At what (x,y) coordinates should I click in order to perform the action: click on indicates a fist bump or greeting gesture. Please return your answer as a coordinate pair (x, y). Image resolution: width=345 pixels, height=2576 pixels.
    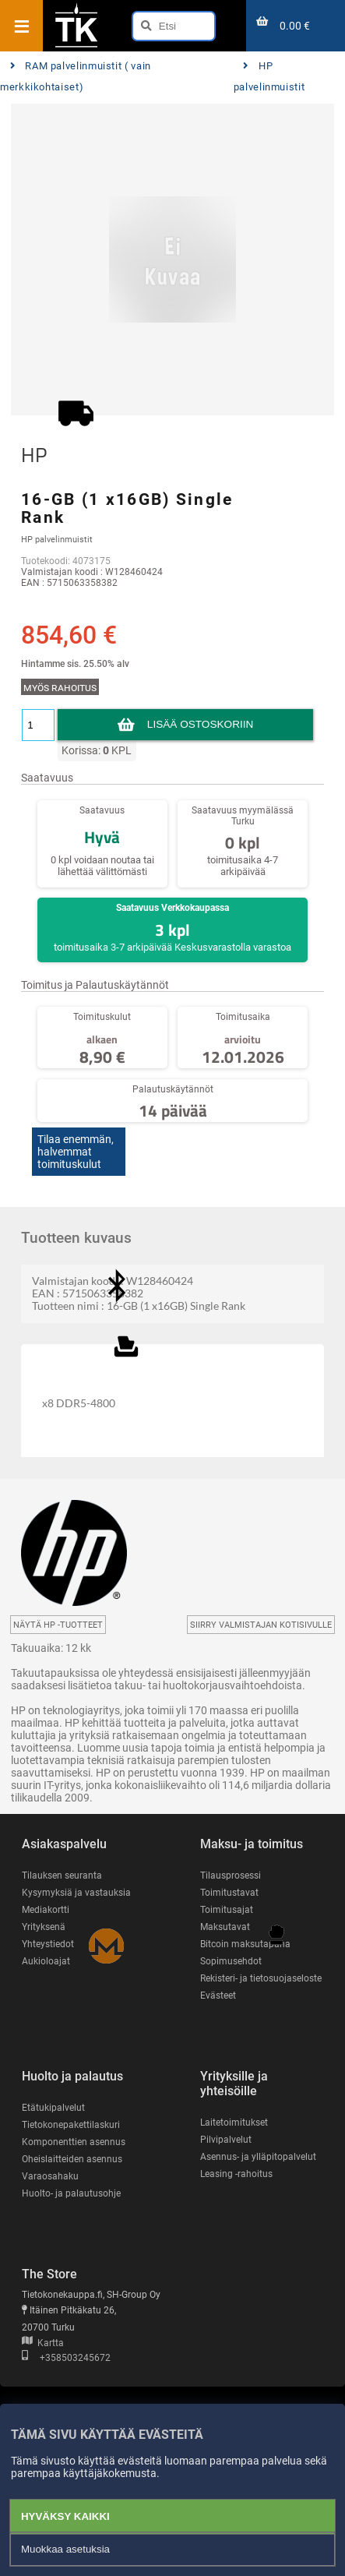
    Looking at the image, I should click on (276, 1935).